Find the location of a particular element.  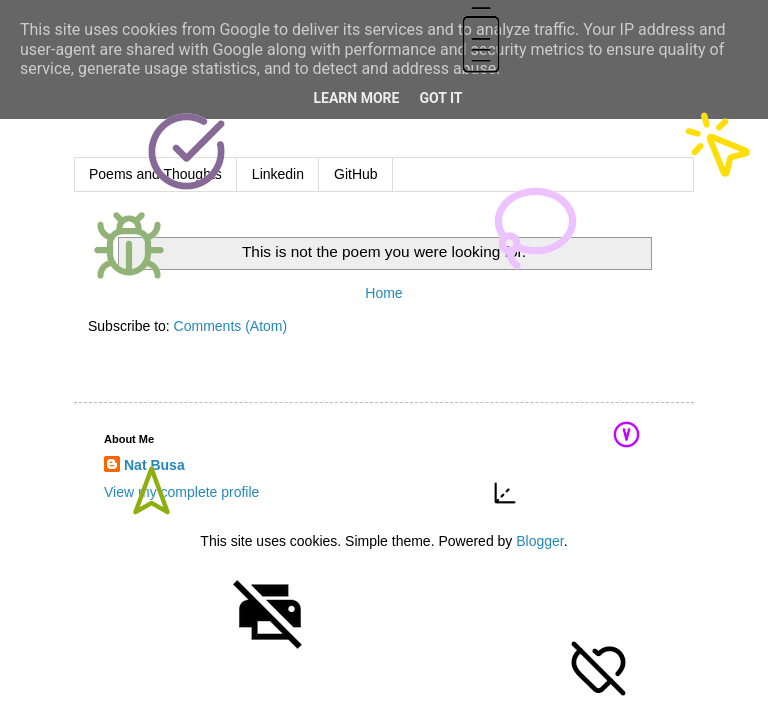

select an irregular area with freehand drawing is located at coordinates (535, 228).